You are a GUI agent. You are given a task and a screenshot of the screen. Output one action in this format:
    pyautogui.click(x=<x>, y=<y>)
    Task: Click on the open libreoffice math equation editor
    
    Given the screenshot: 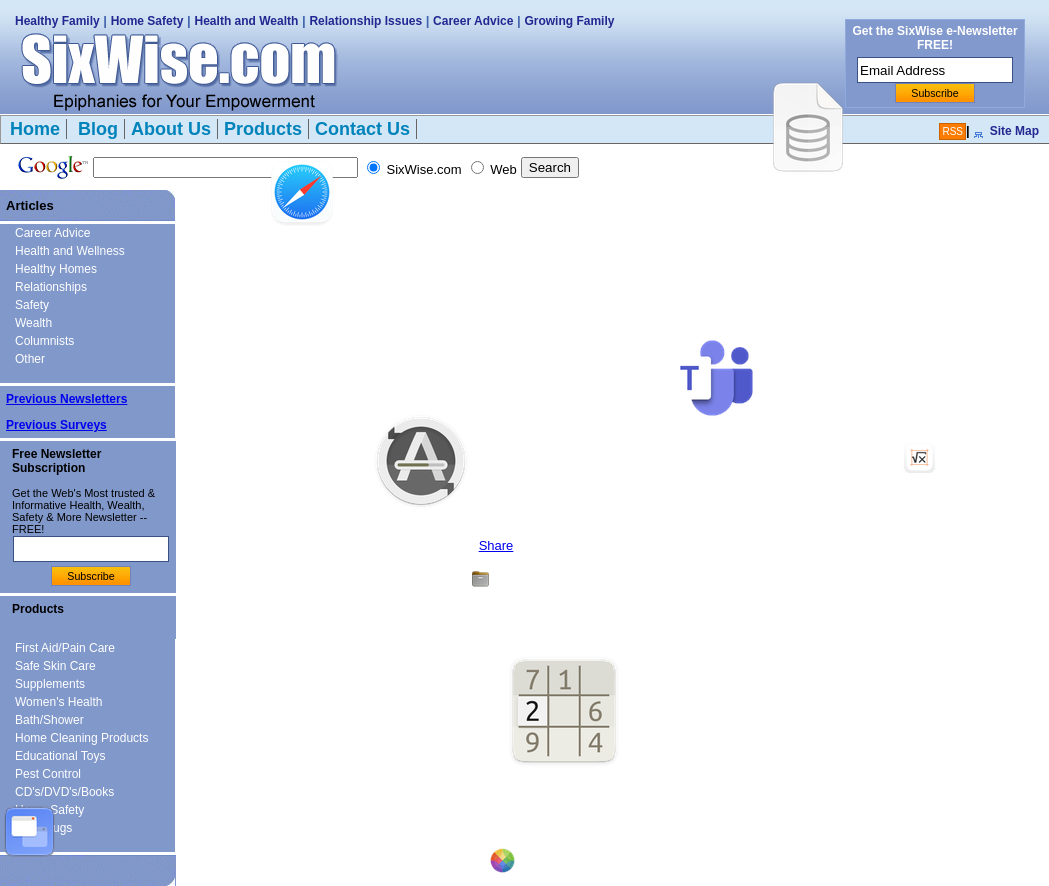 What is the action you would take?
    pyautogui.click(x=919, y=457)
    